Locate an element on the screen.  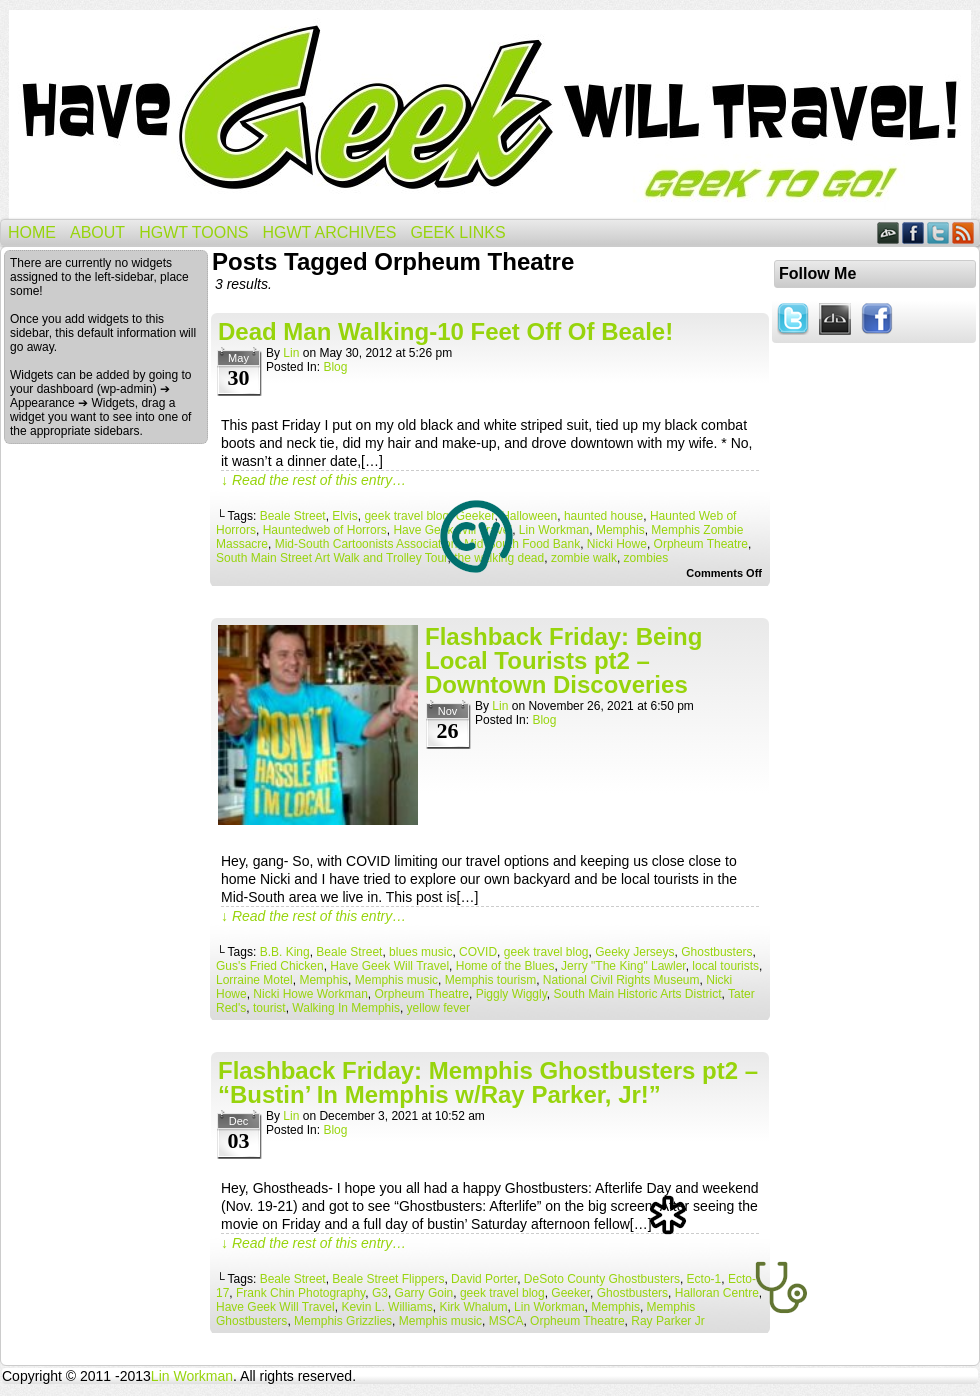
access health or medical features is located at coordinates (777, 1285).